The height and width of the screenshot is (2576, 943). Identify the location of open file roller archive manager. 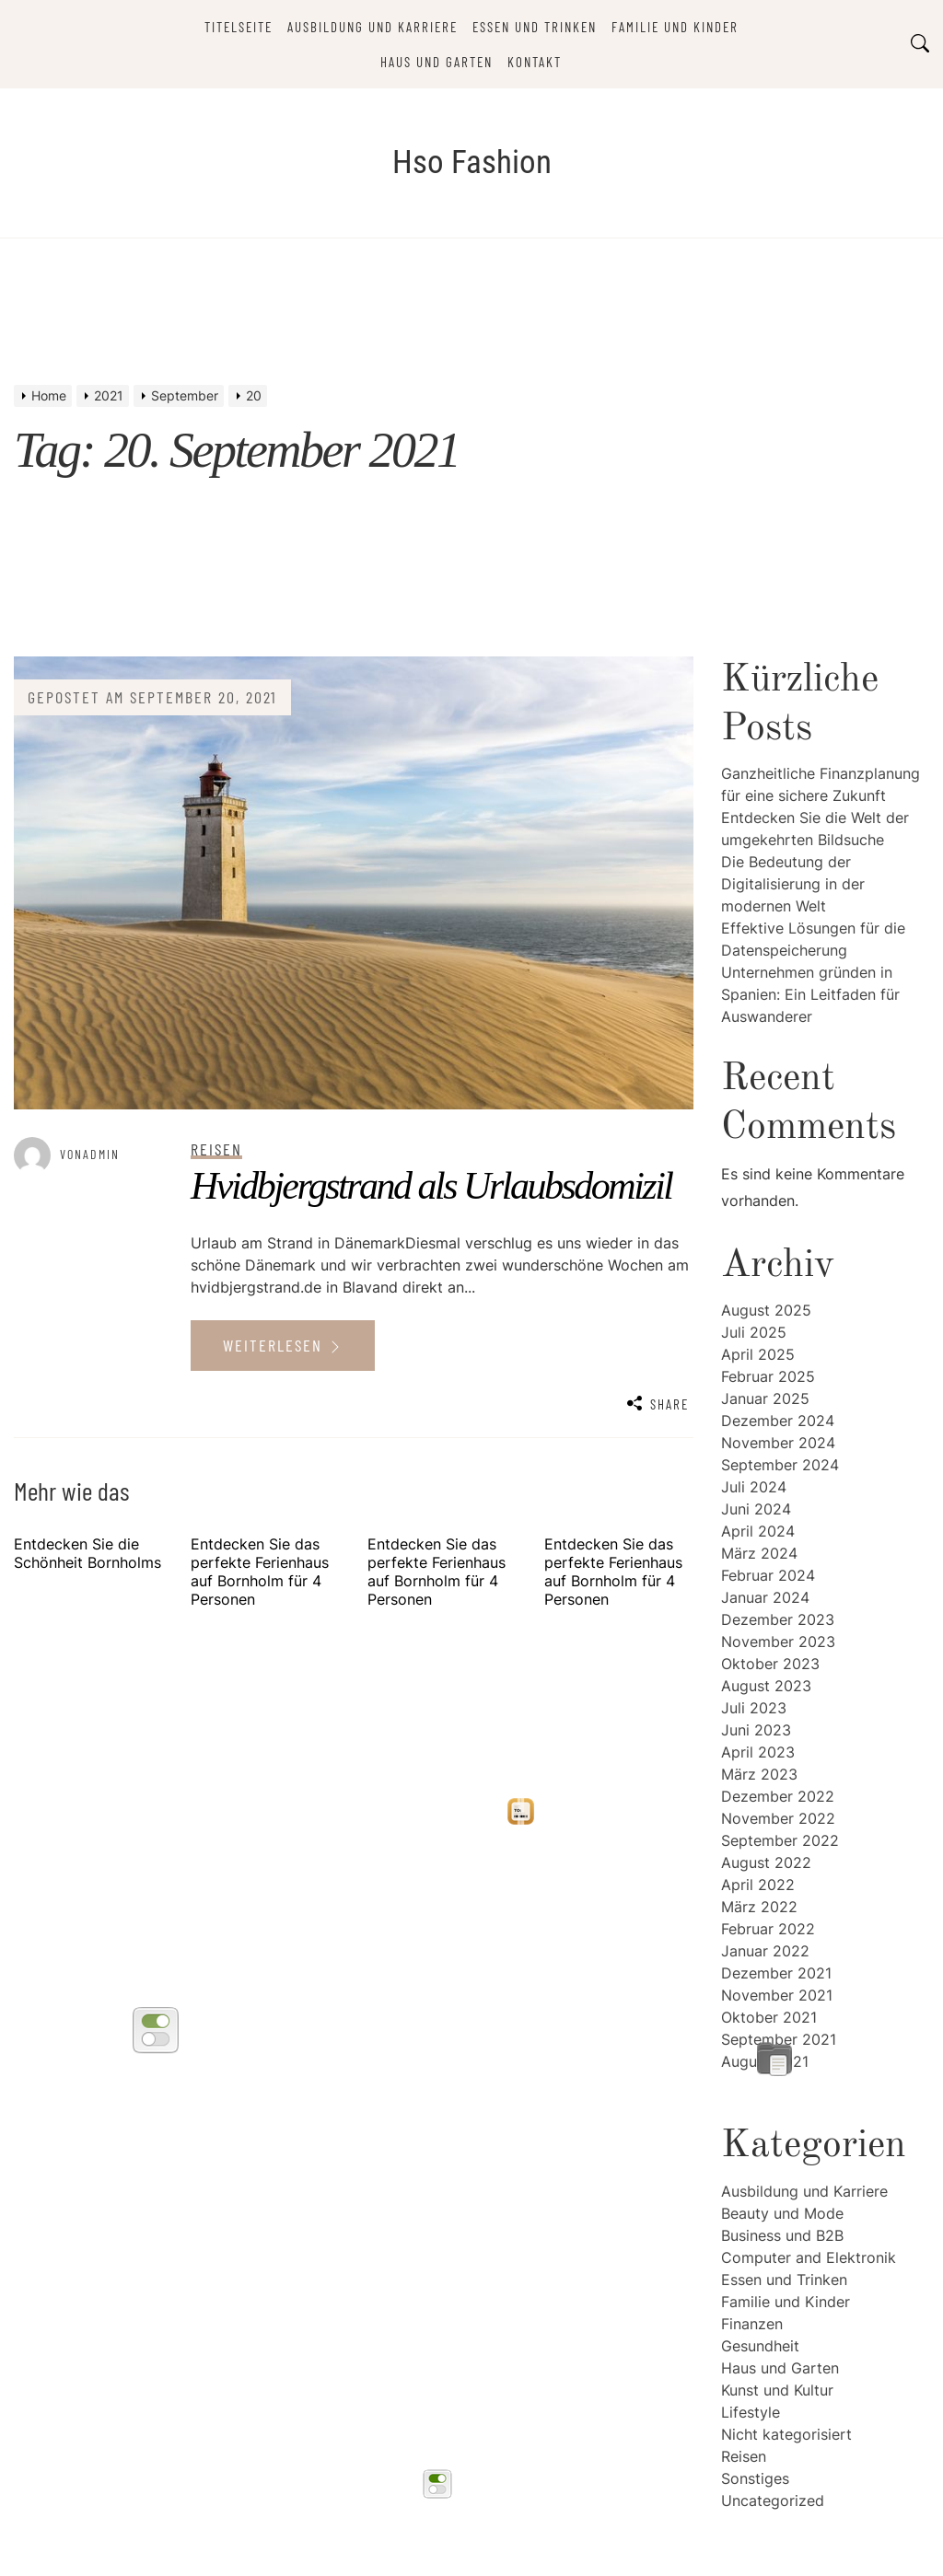
(520, 1811).